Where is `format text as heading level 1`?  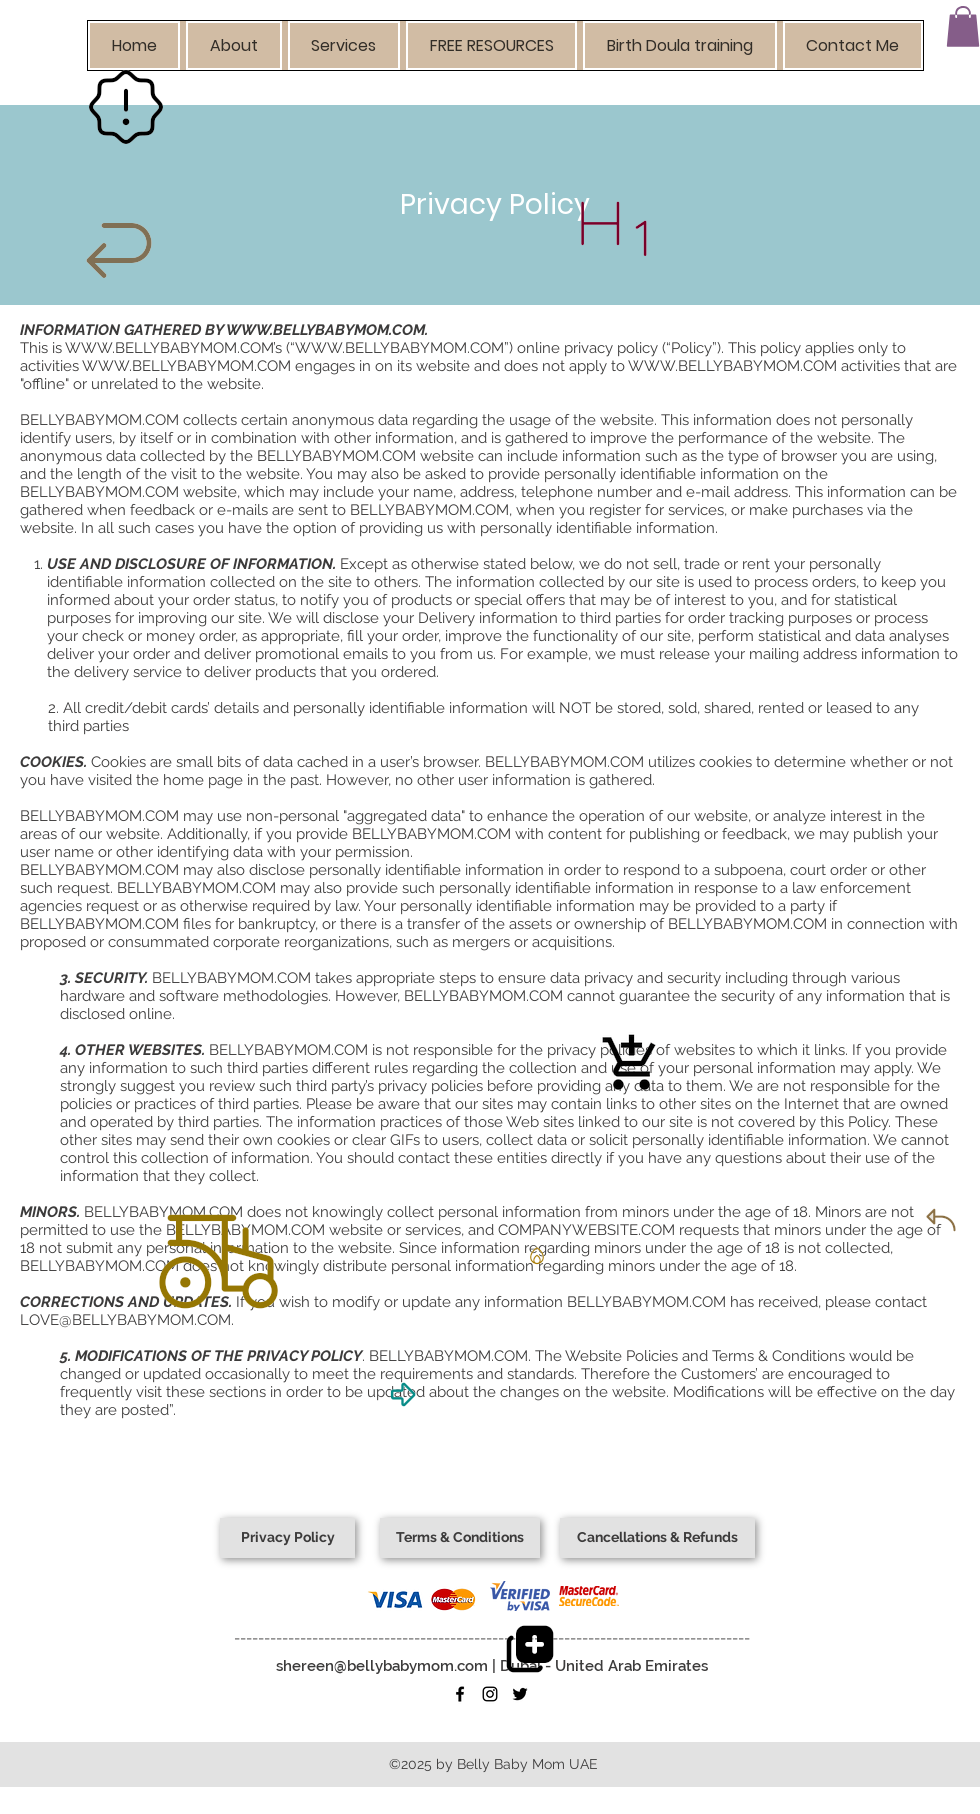 format text as heading level 1 is located at coordinates (612, 227).